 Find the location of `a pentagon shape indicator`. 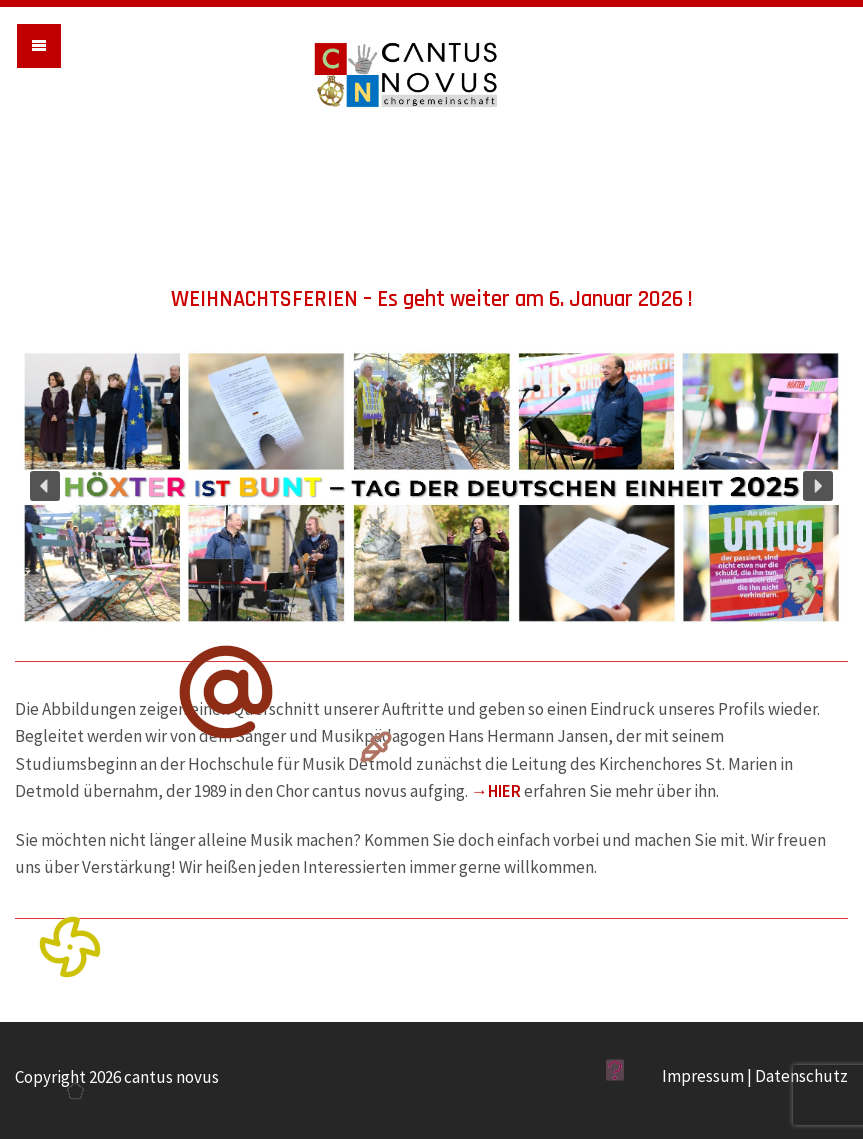

a pentagon shape indicator is located at coordinates (75, 1091).